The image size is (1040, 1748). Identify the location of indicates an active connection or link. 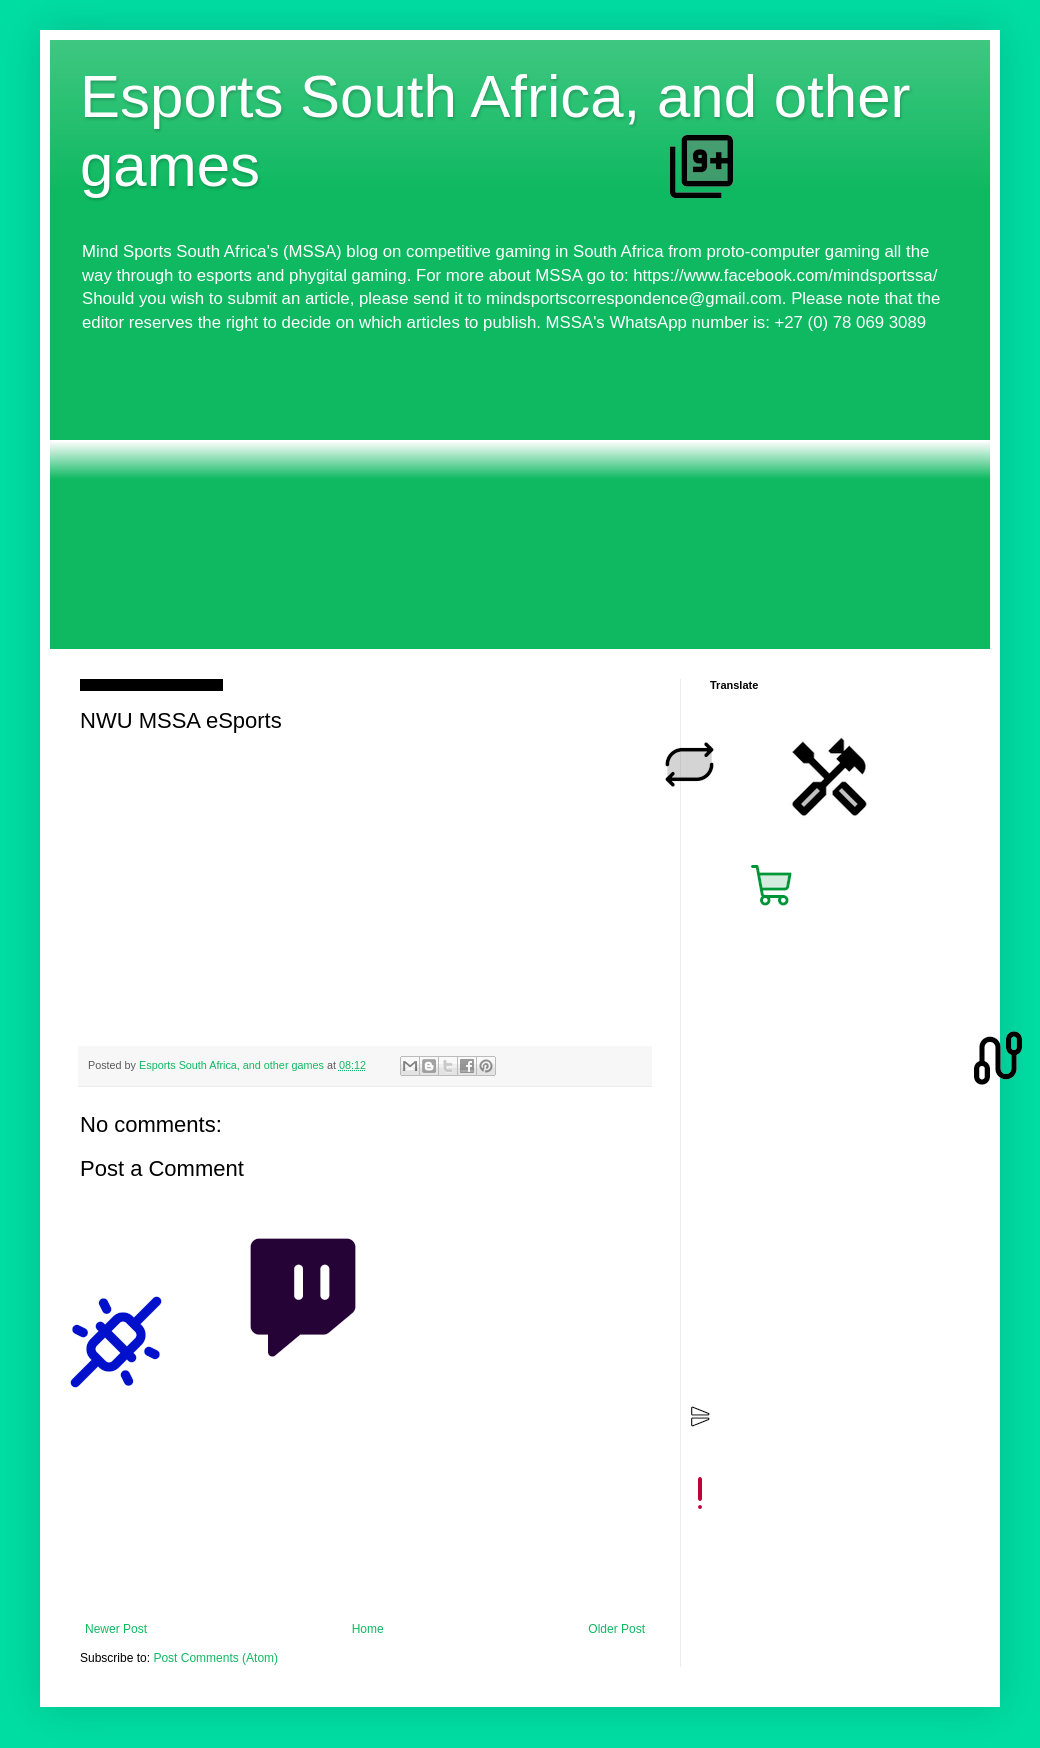
(116, 1342).